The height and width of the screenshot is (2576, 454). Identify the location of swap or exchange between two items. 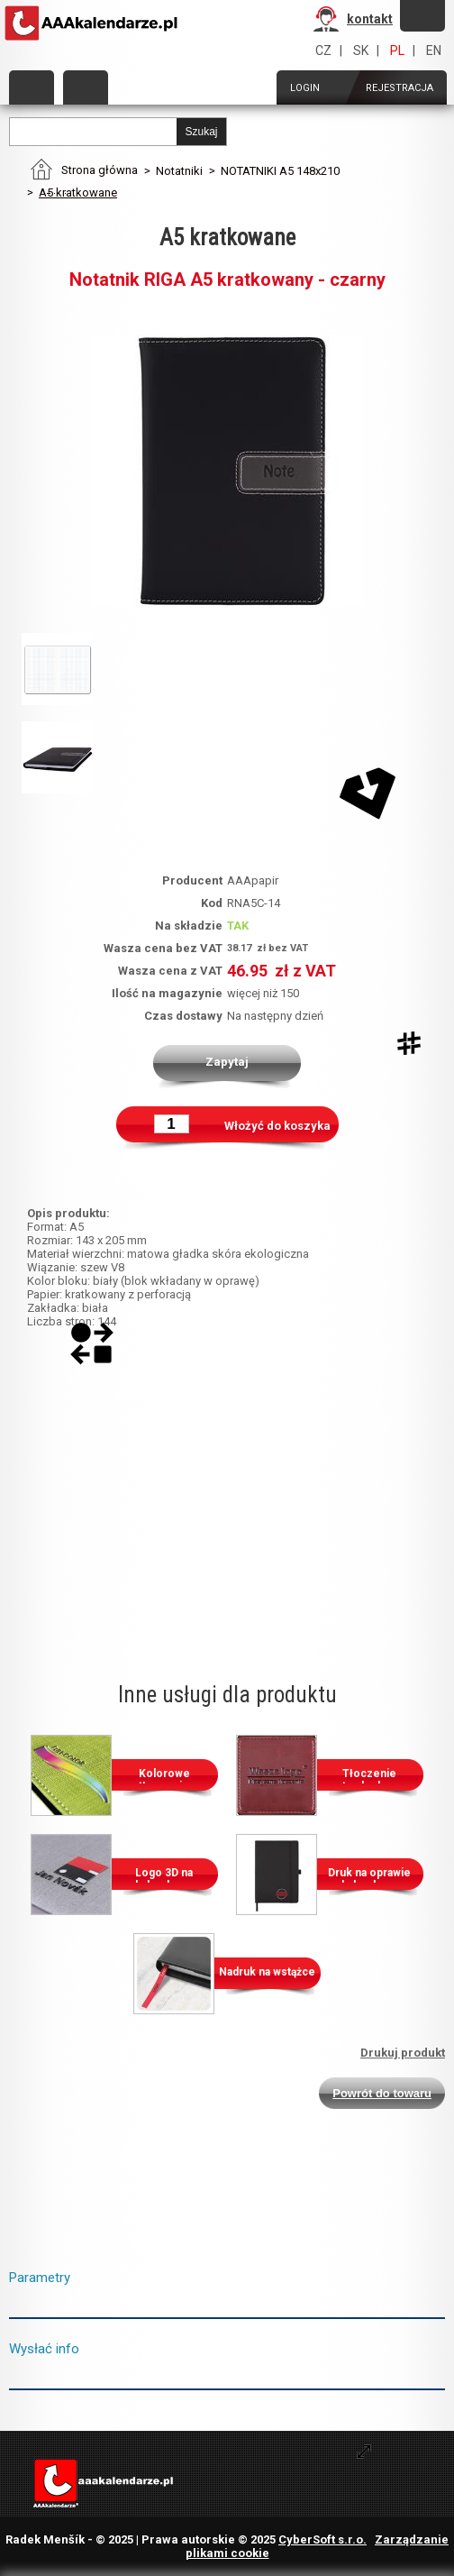
(92, 1343).